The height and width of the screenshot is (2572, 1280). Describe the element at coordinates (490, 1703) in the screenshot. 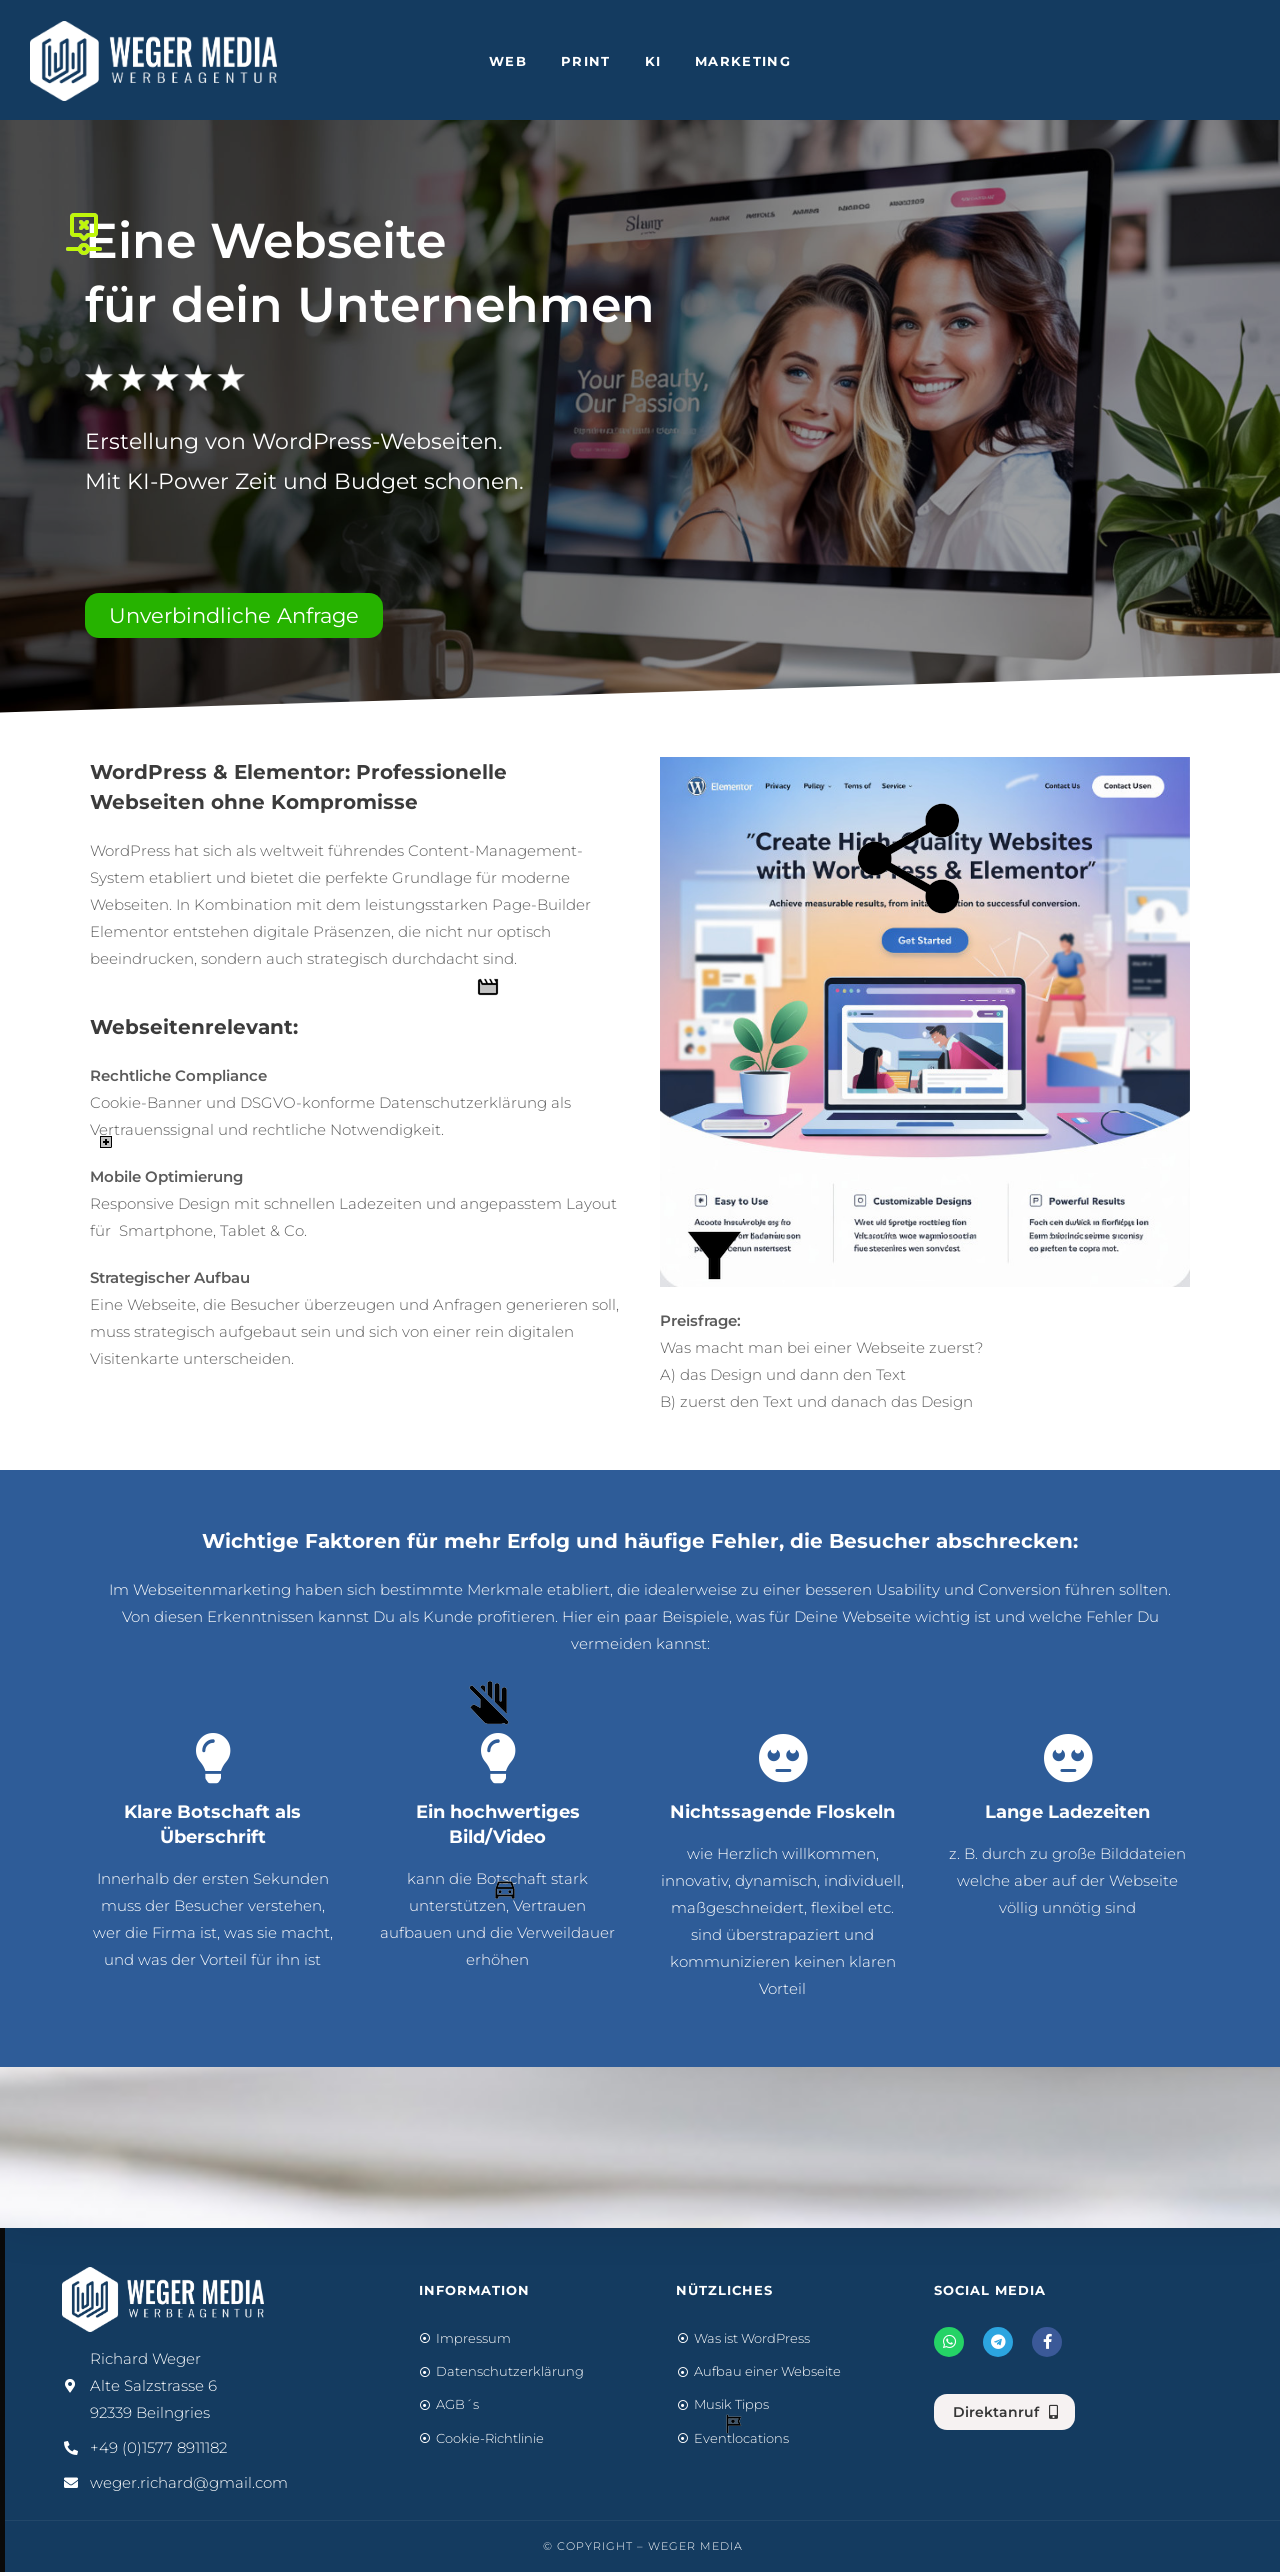

I see `do not touch - touchscreen disabled` at that location.